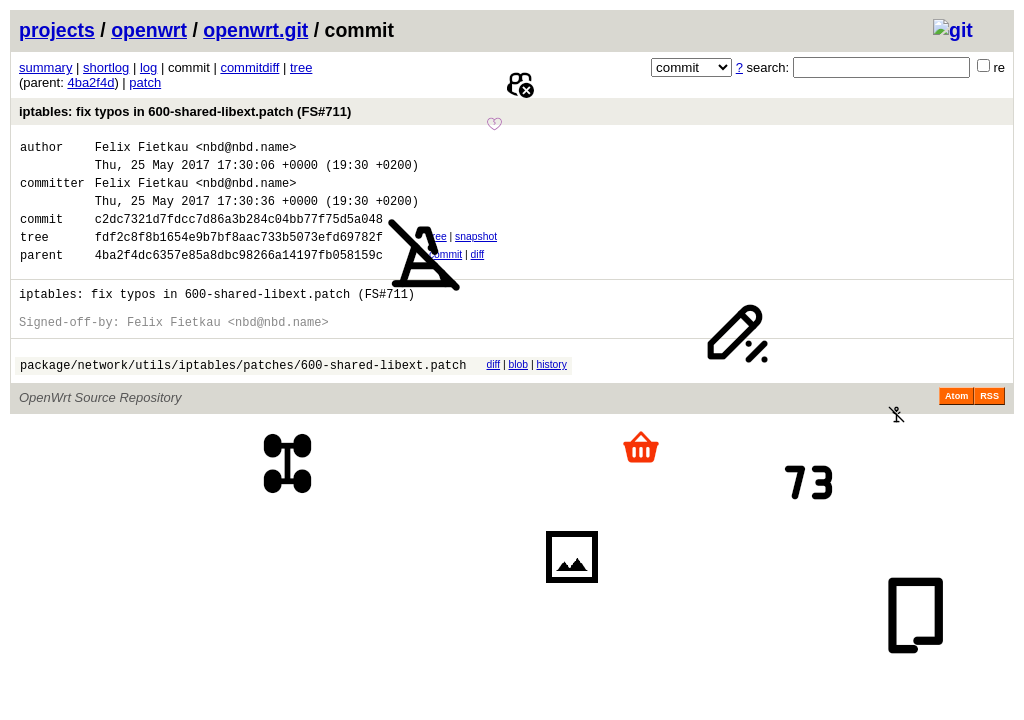  I want to click on edit or apply a discount code, so click(736, 331).